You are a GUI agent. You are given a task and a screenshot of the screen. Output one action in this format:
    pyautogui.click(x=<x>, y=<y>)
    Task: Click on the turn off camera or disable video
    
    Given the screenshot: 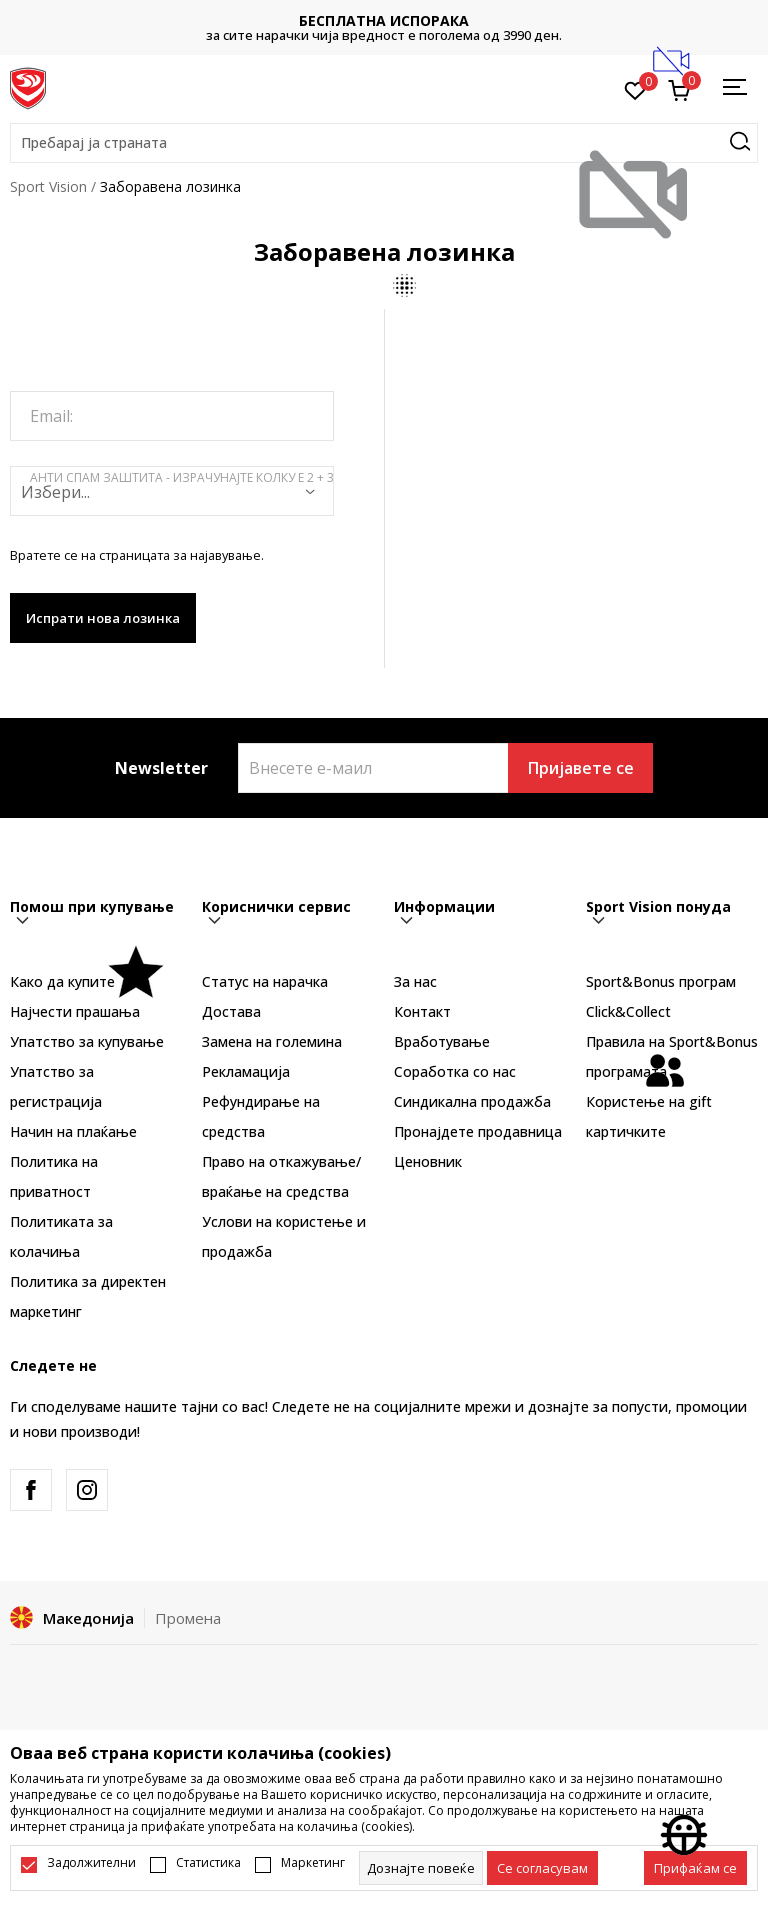 What is the action you would take?
    pyautogui.click(x=630, y=194)
    